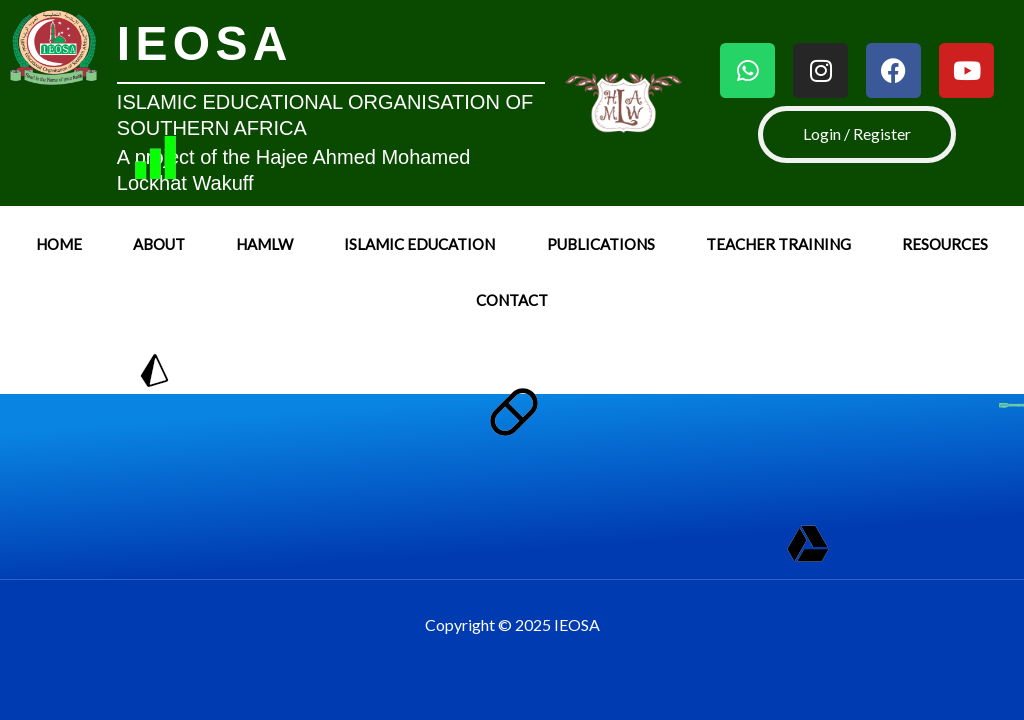  What do you see at coordinates (155, 157) in the screenshot?
I see `open bookmeter app` at bounding box center [155, 157].